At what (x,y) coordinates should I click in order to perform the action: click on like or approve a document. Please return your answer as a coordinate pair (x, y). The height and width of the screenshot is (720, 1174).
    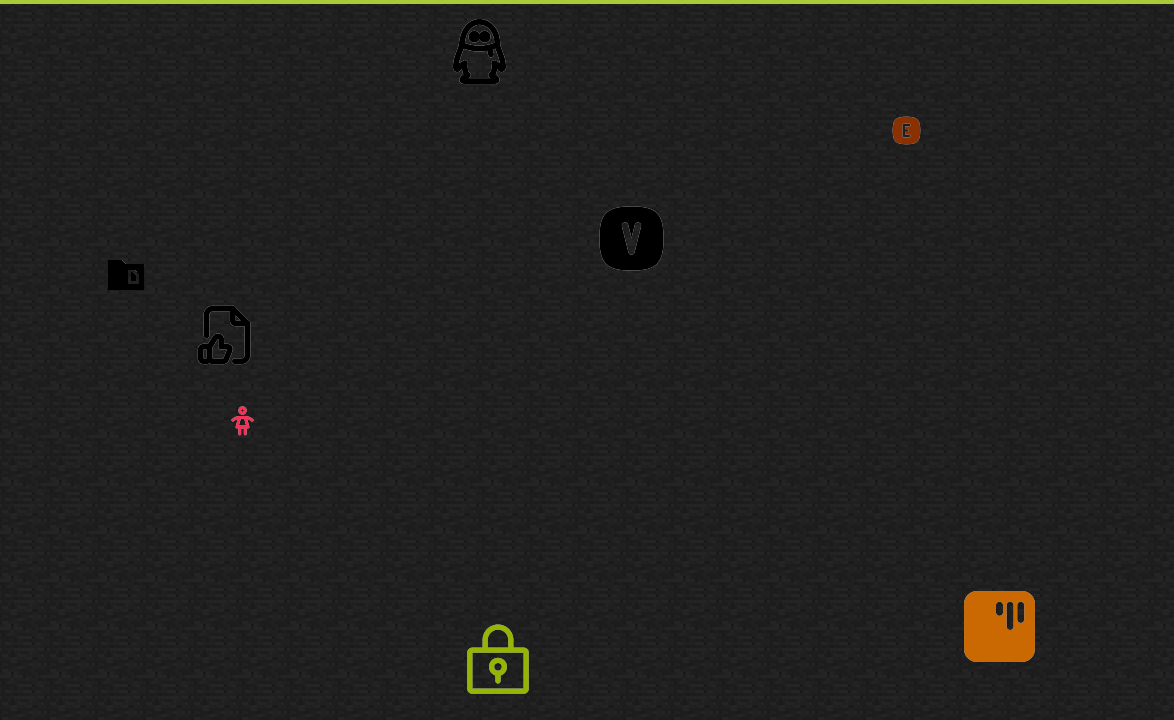
    Looking at the image, I should click on (227, 335).